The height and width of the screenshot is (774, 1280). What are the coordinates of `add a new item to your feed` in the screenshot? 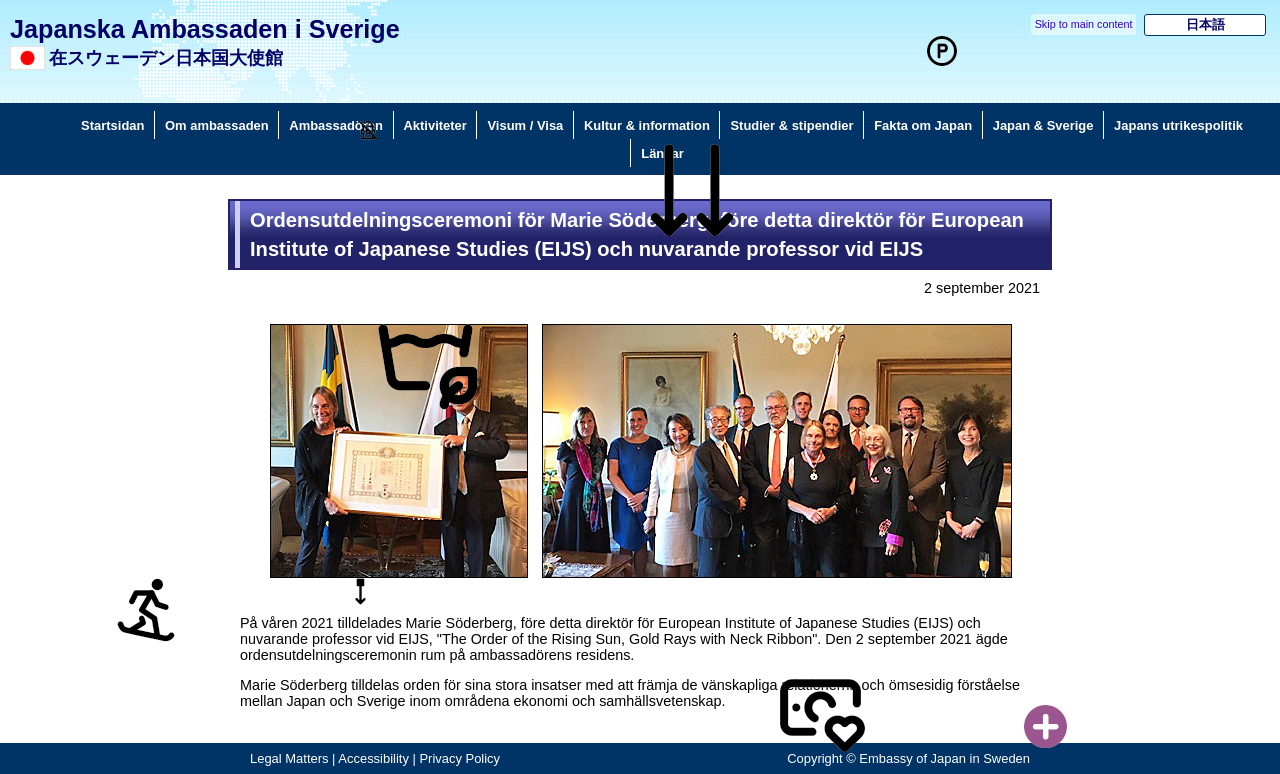 It's located at (1045, 726).